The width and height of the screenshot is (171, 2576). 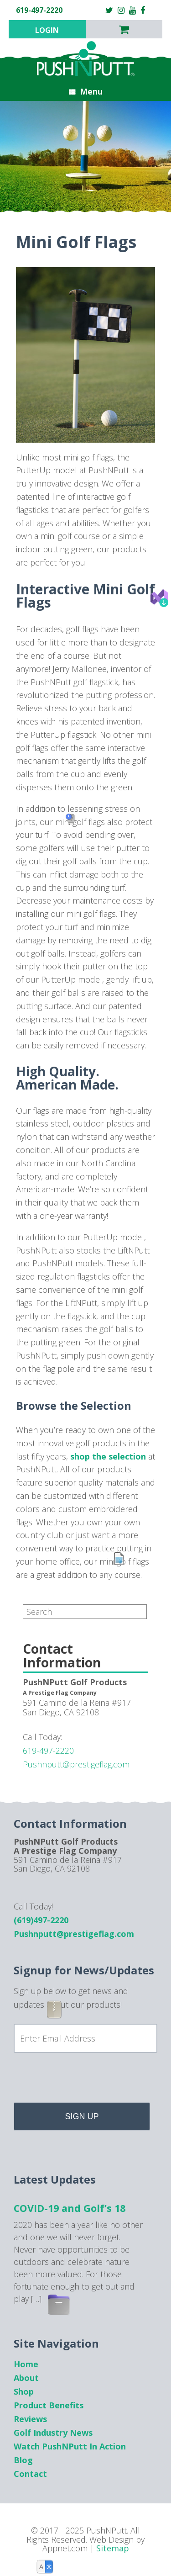 I want to click on open the files application, so click(x=59, y=2305).